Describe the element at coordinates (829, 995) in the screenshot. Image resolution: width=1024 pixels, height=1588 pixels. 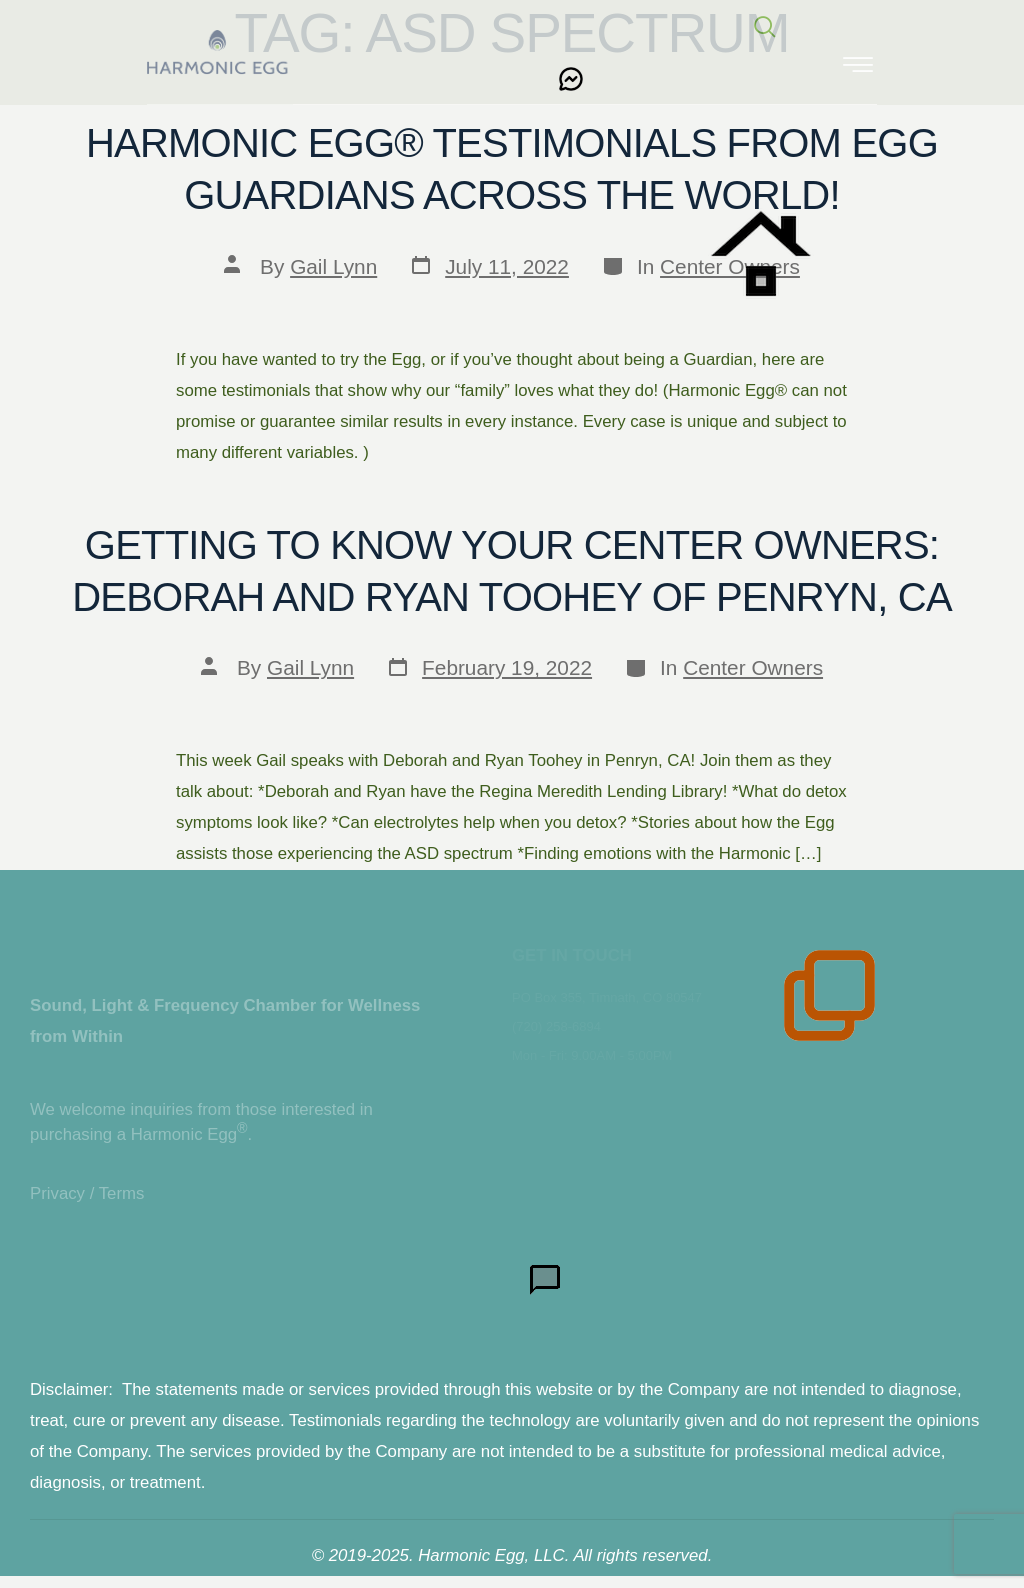
I see `subtract or remove a layer from the stack` at that location.